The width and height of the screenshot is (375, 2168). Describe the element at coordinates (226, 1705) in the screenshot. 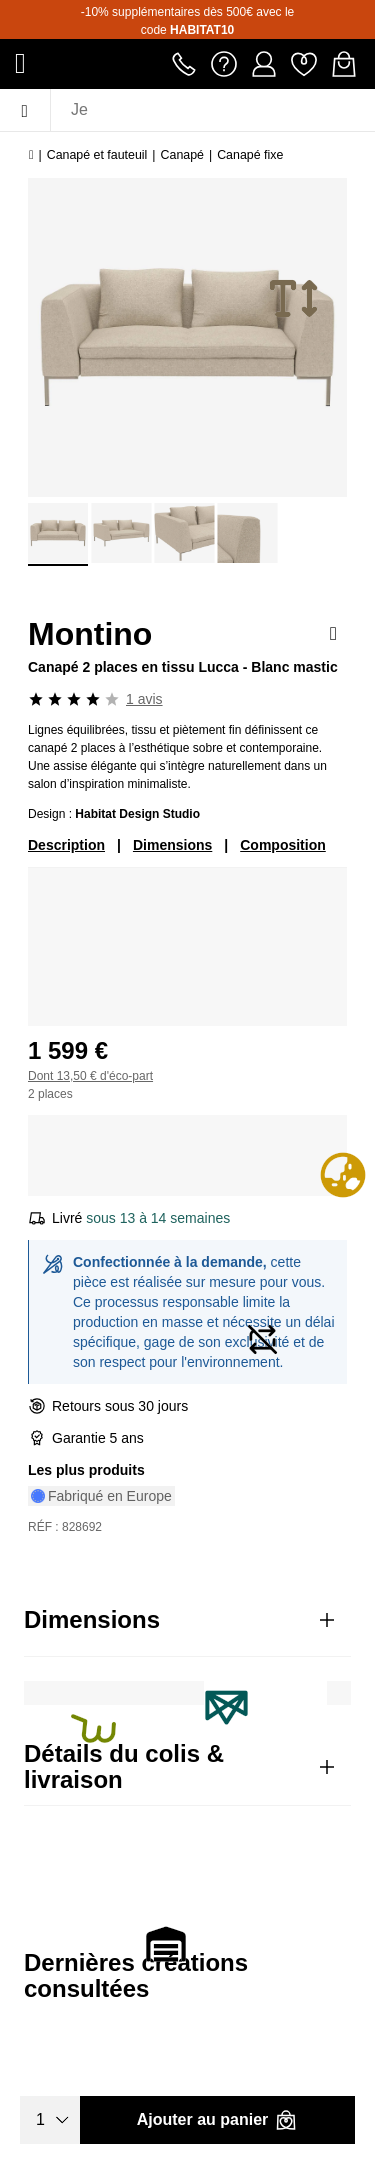

I see `access DC/OS dashboard or services` at that location.